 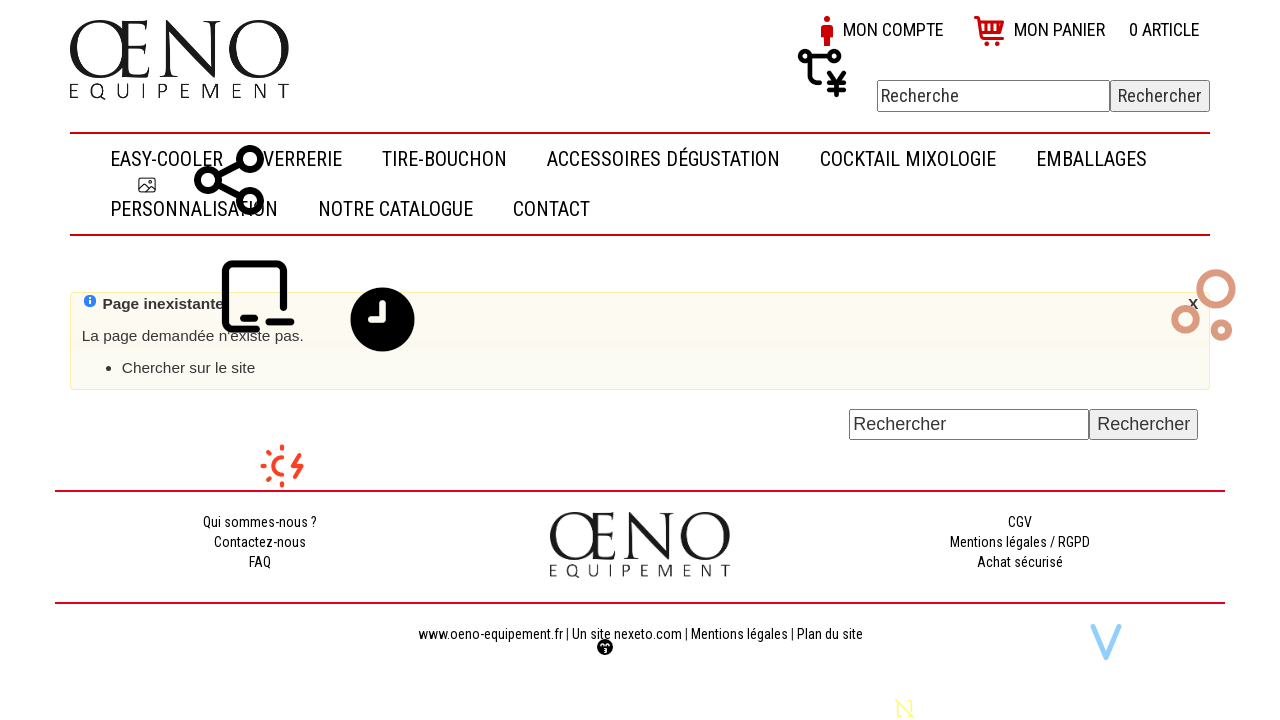 I want to click on view image or photo, so click(x=147, y=185).